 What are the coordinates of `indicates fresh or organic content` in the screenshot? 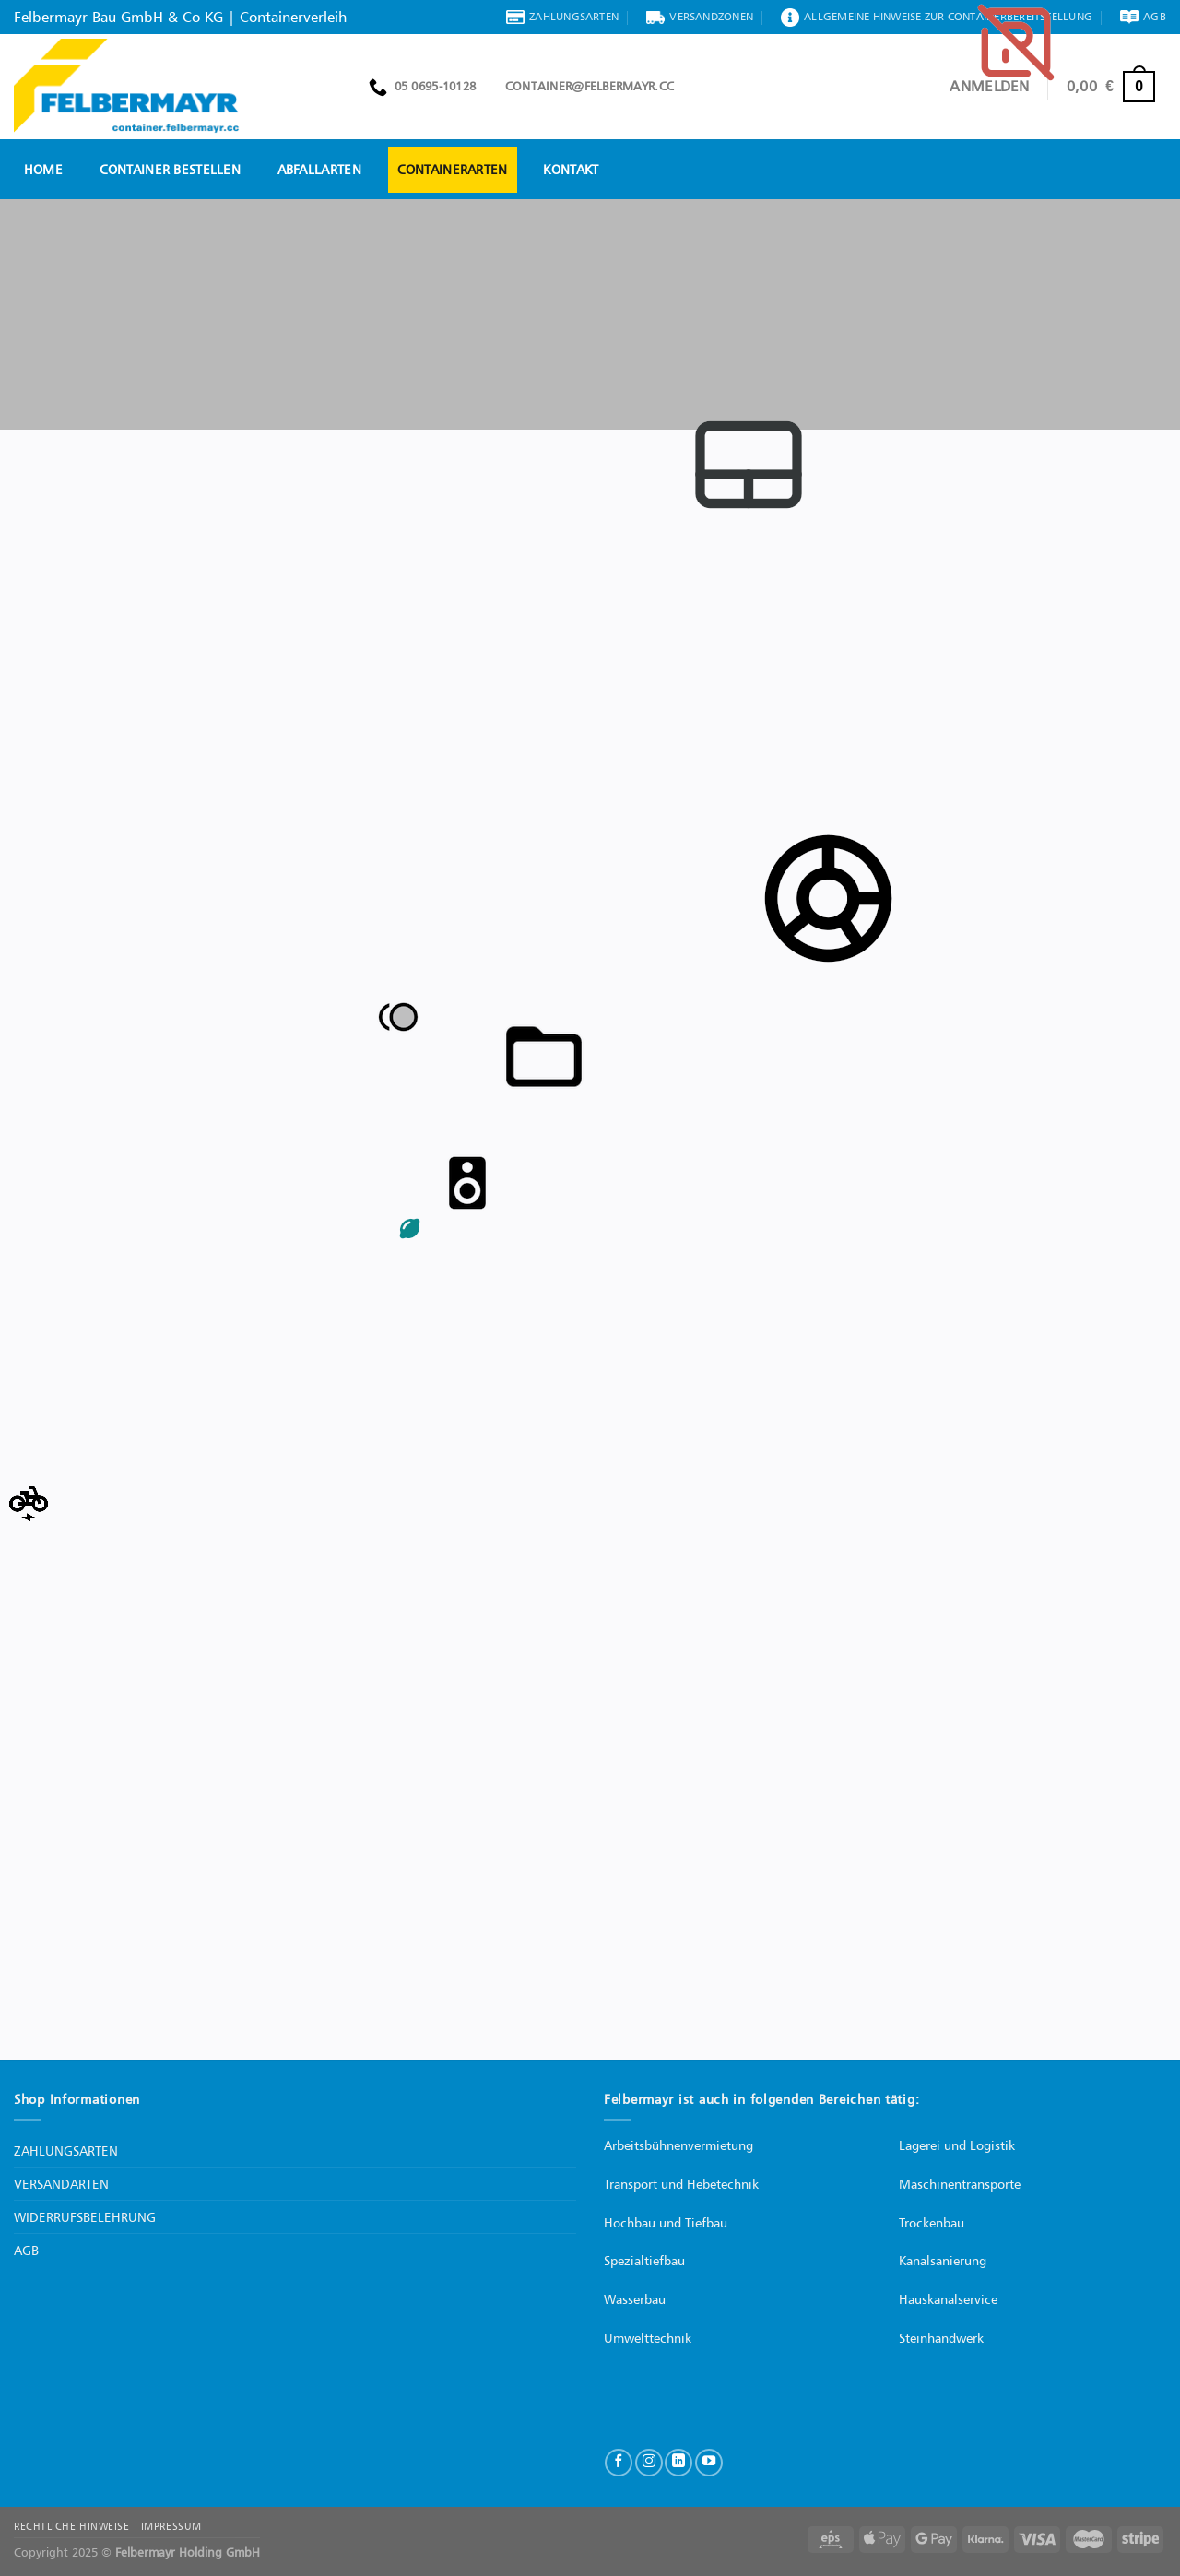 It's located at (409, 1228).